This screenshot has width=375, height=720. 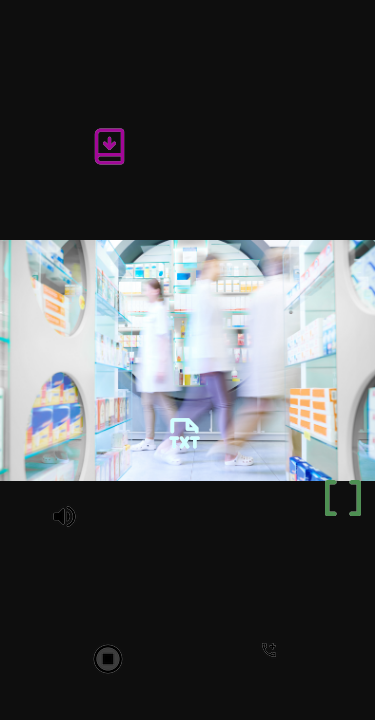 What do you see at coordinates (343, 498) in the screenshot?
I see `insert code or code block` at bounding box center [343, 498].